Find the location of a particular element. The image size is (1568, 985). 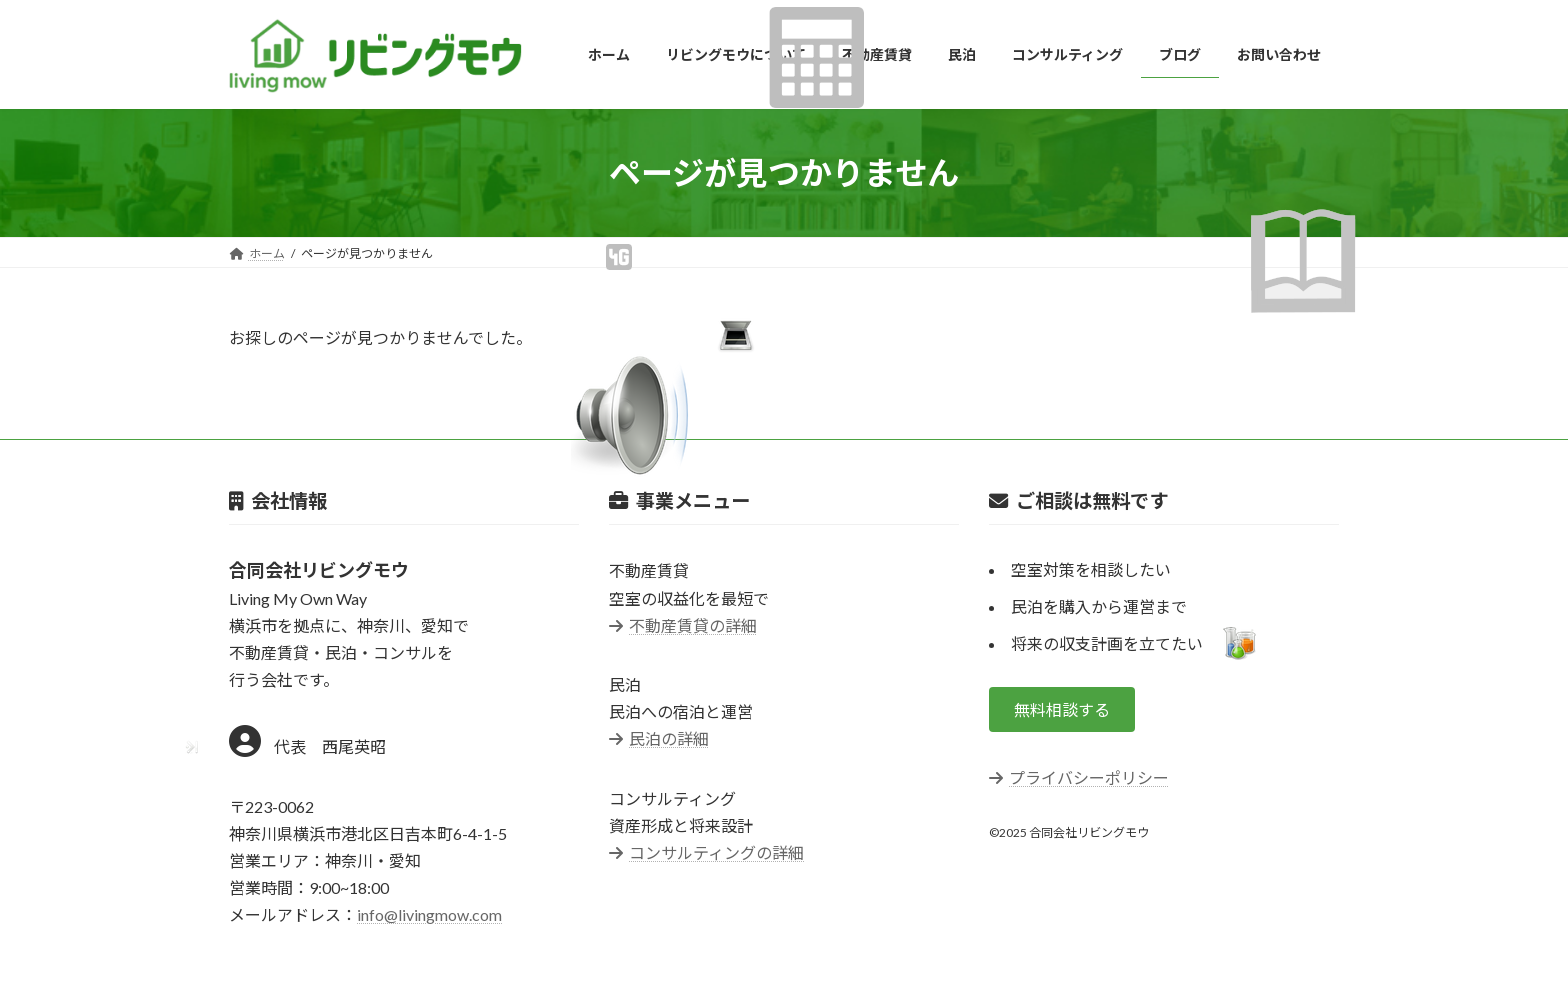

open the dictionary application is located at coordinates (1306, 257).